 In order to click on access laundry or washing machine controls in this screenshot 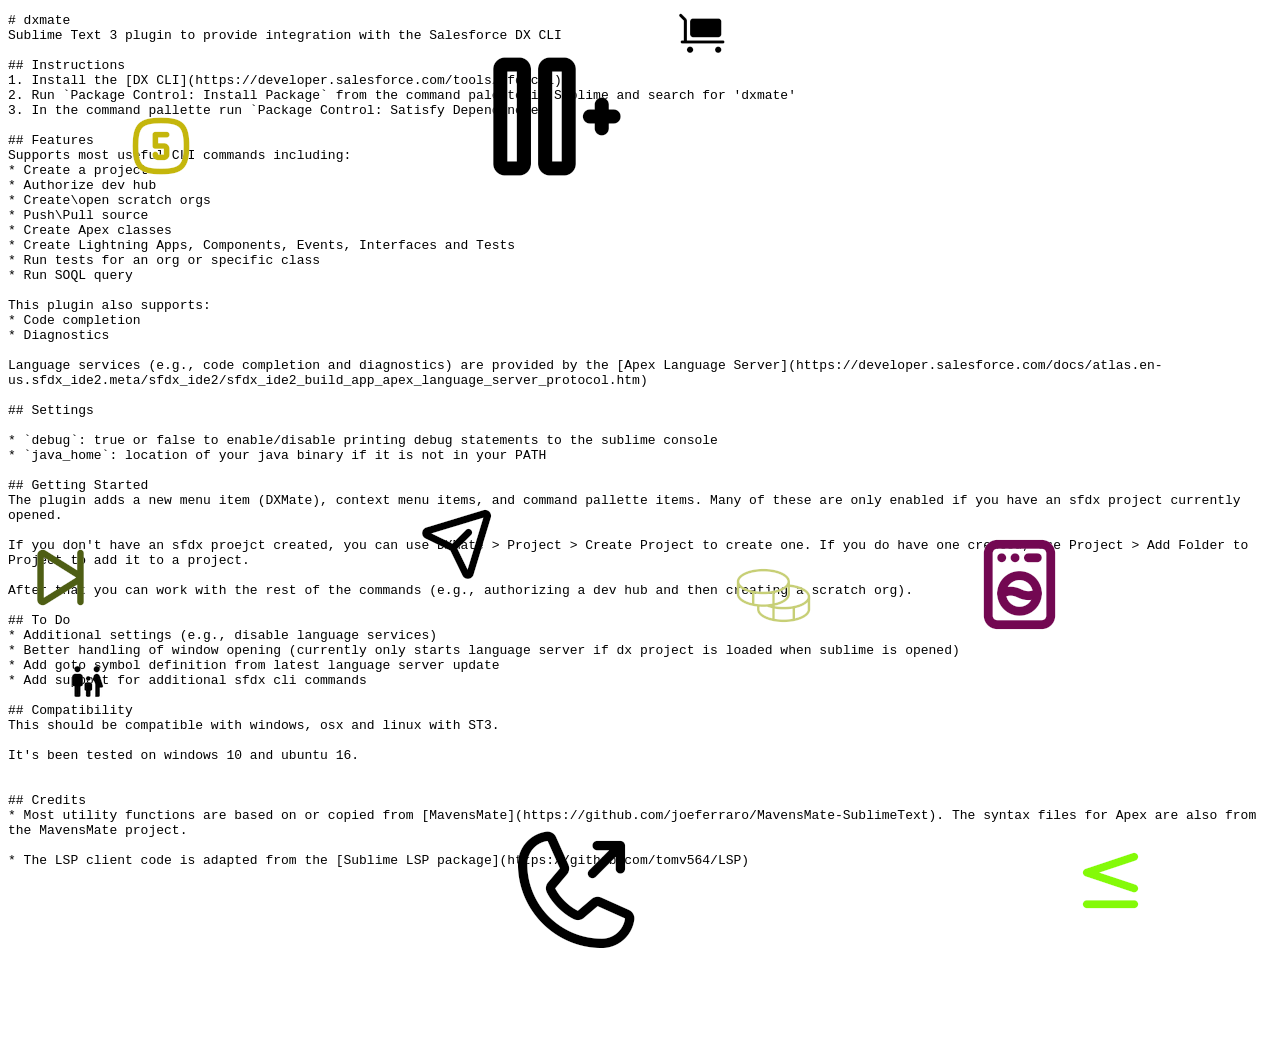, I will do `click(1019, 584)`.